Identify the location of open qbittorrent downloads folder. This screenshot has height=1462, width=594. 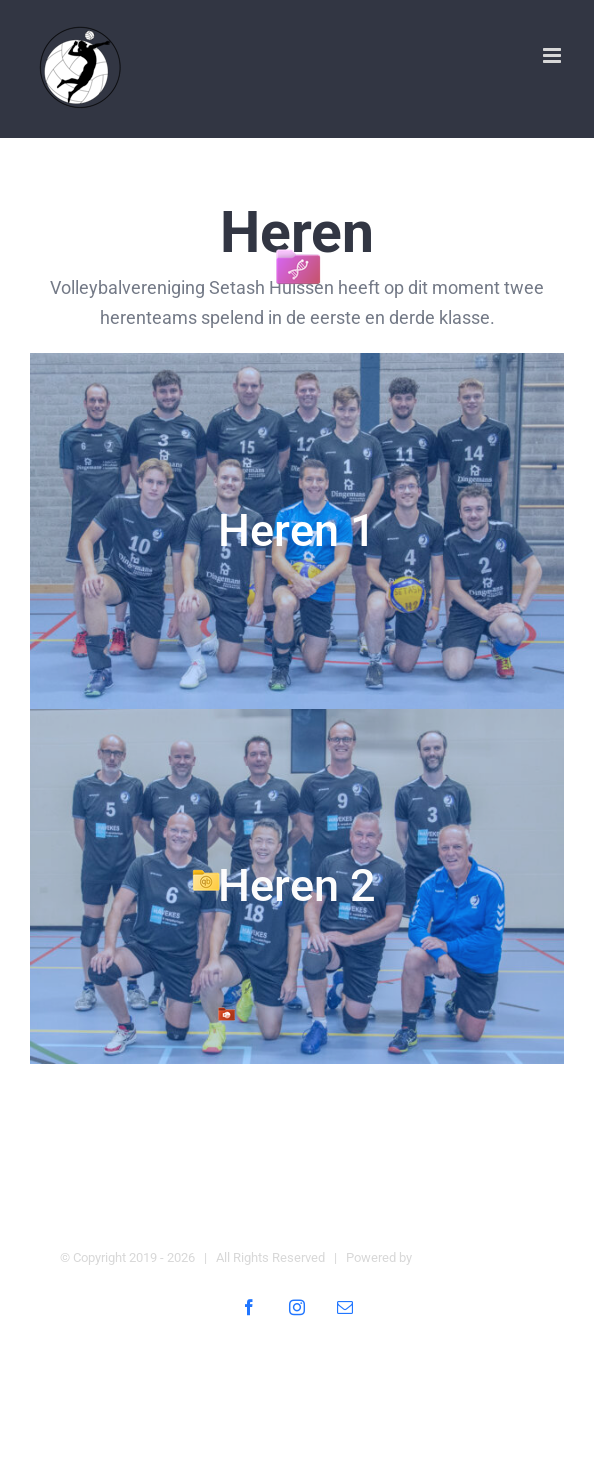
(206, 881).